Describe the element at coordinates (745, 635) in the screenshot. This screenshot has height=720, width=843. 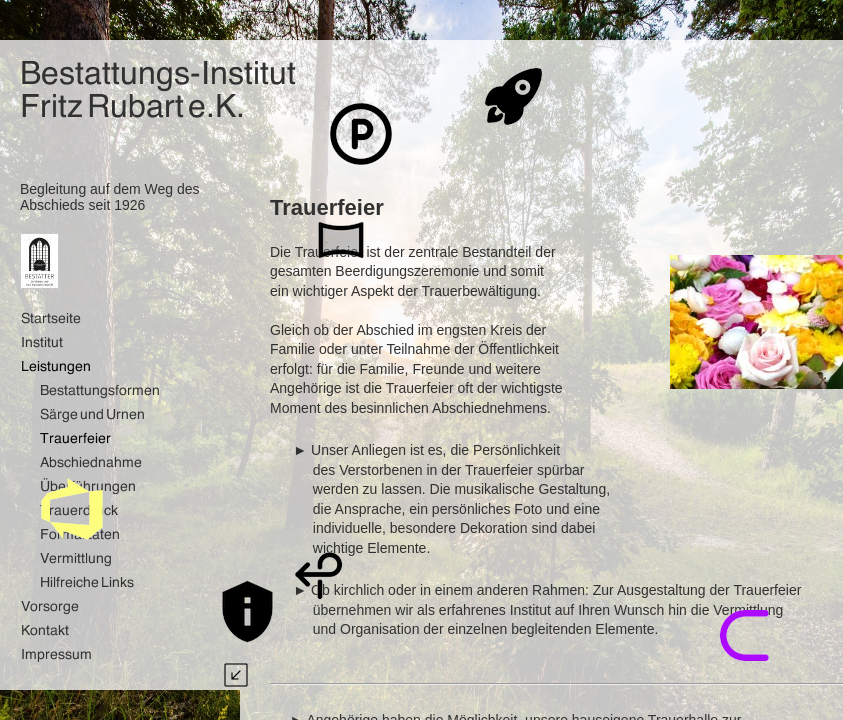
I see `indicates a proper subset relationship in mathematical notation` at that location.